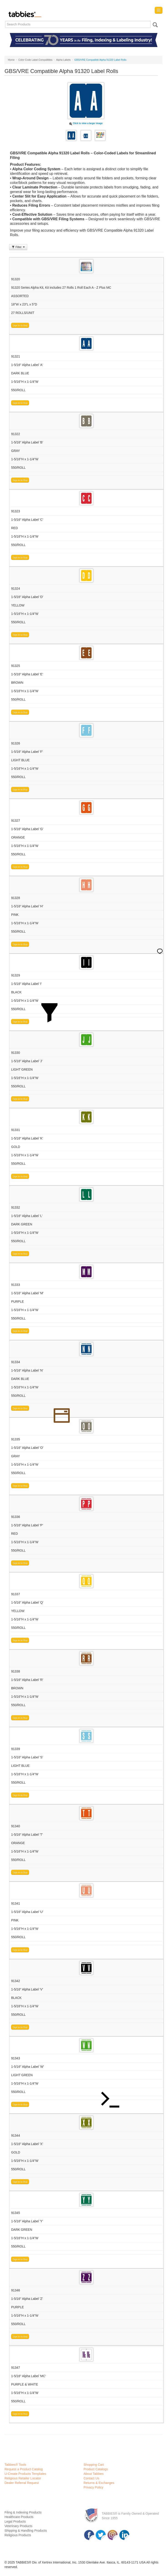  I want to click on open chat or messaging, so click(160, 951).